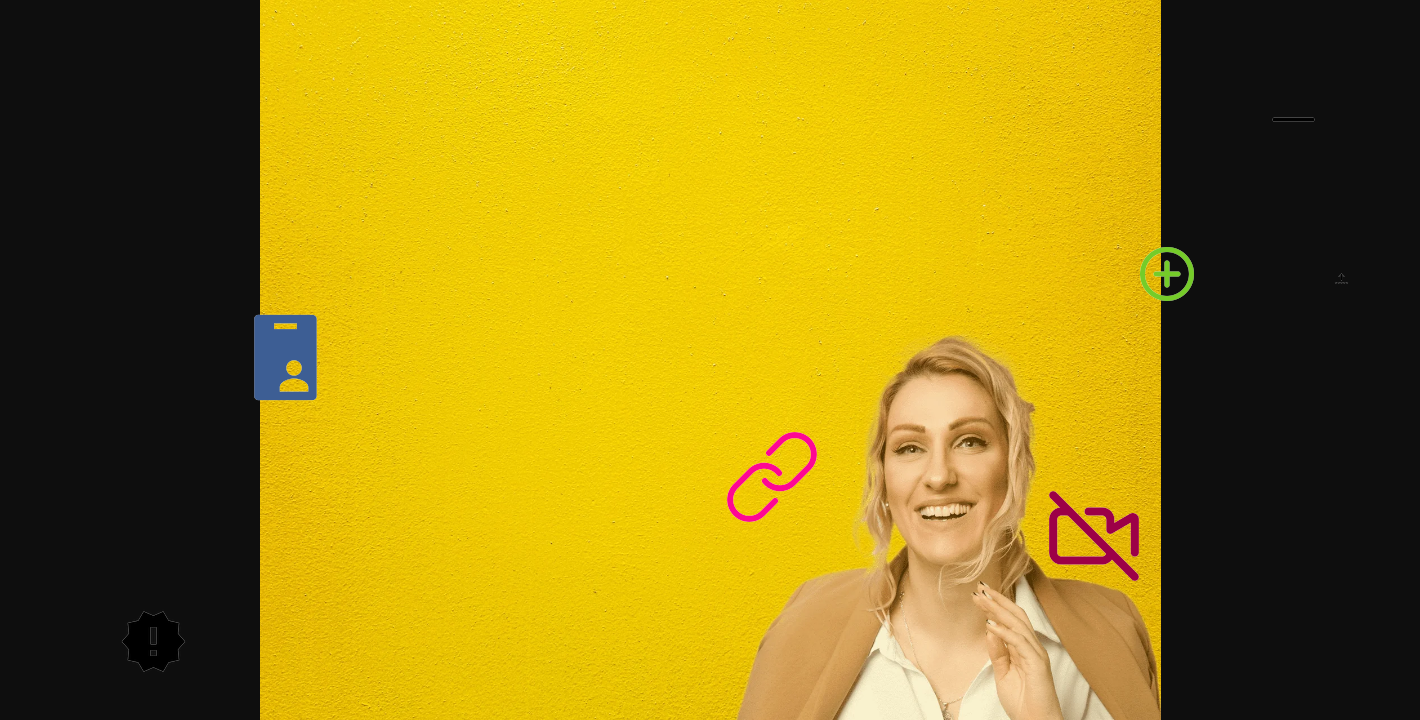  Describe the element at coordinates (1293, 117) in the screenshot. I see `collapse or minimize a section` at that location.